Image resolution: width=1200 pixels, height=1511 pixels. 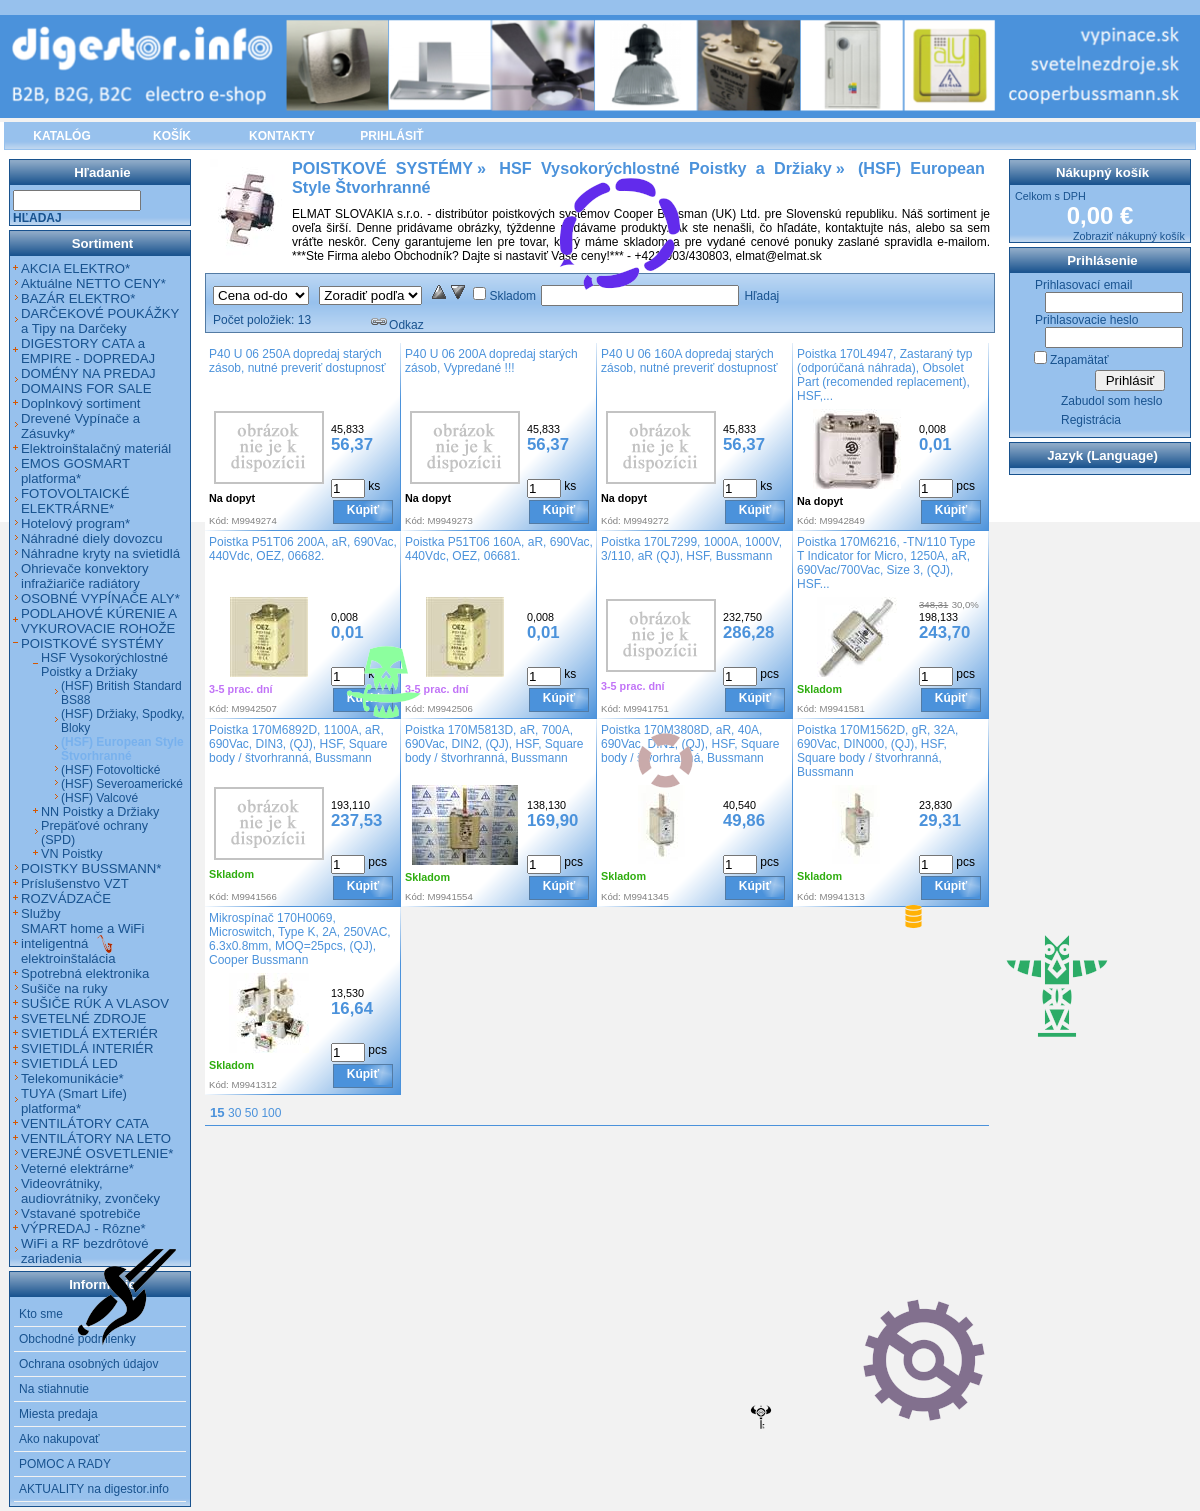 I want to click on indicates a critical hit or bite attack ability, so click(x=384, y=683).